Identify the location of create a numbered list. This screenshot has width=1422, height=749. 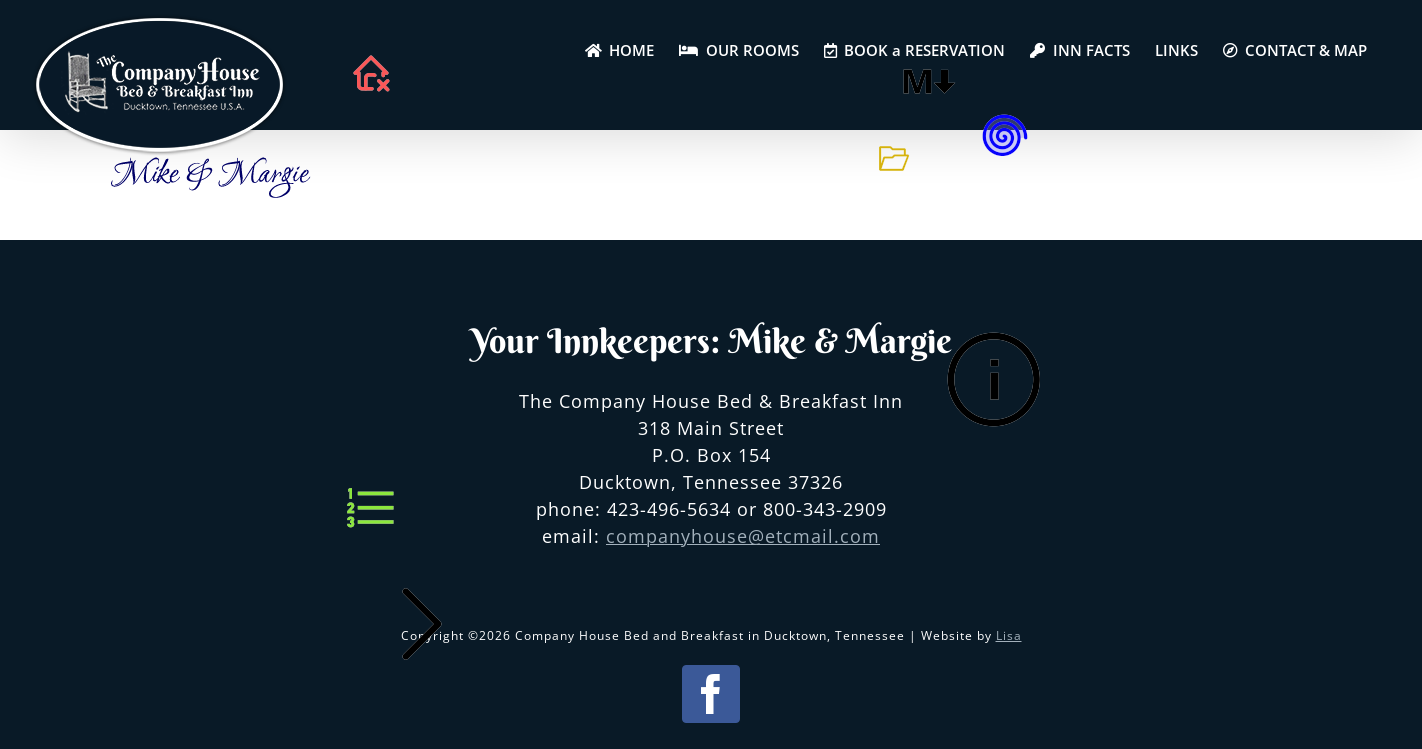
(368, 509).